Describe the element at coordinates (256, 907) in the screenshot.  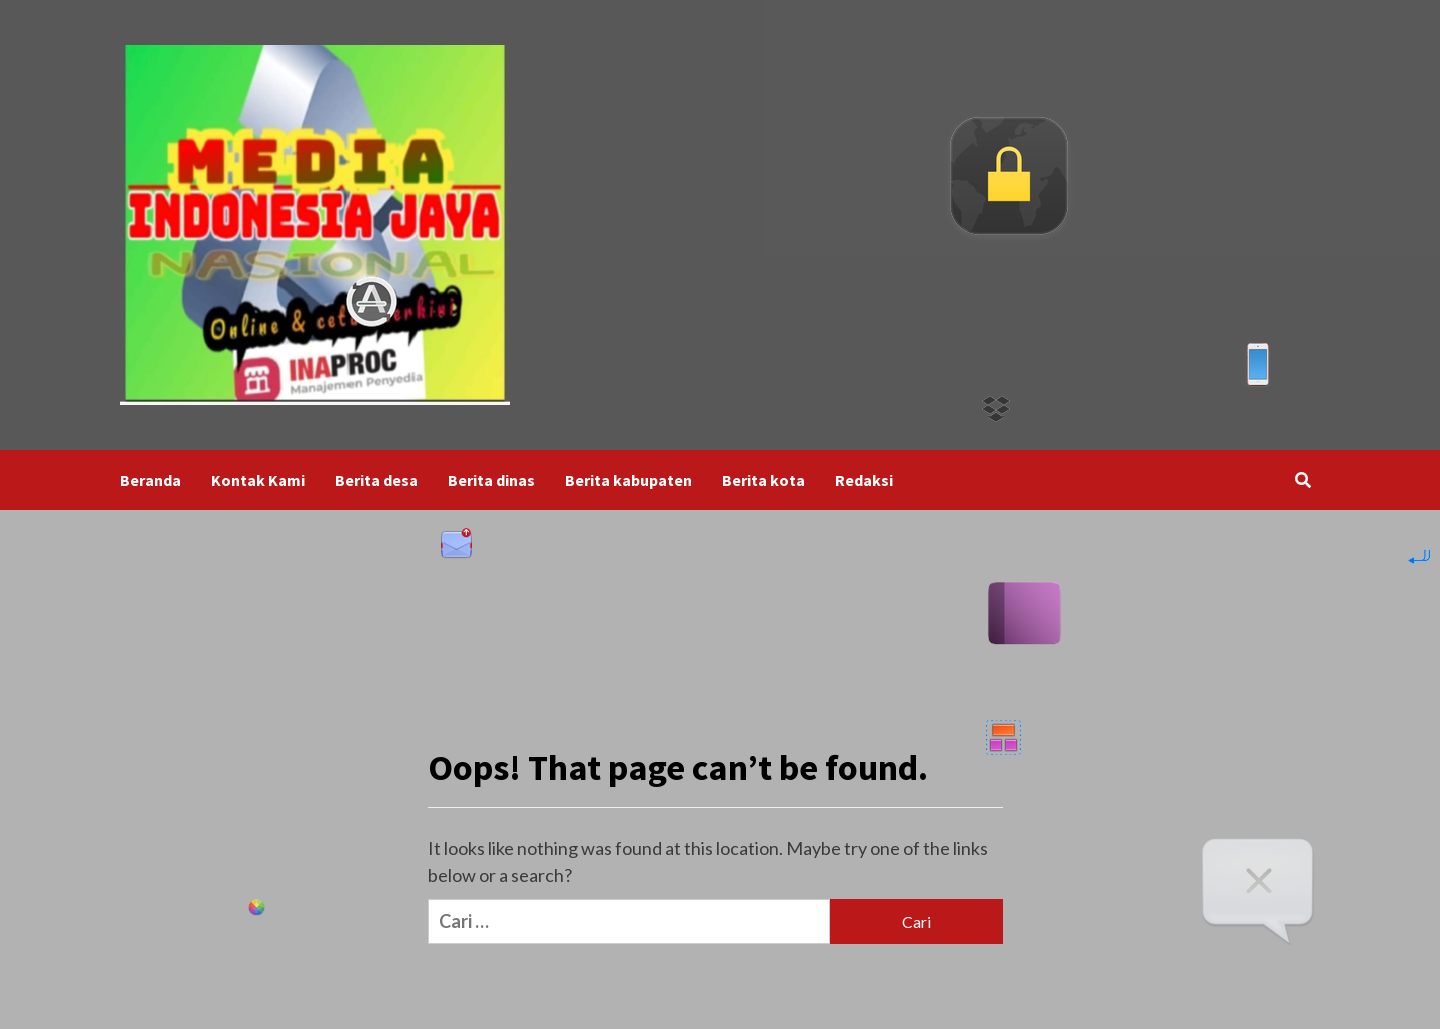
I see `open color settings panel` at that location.